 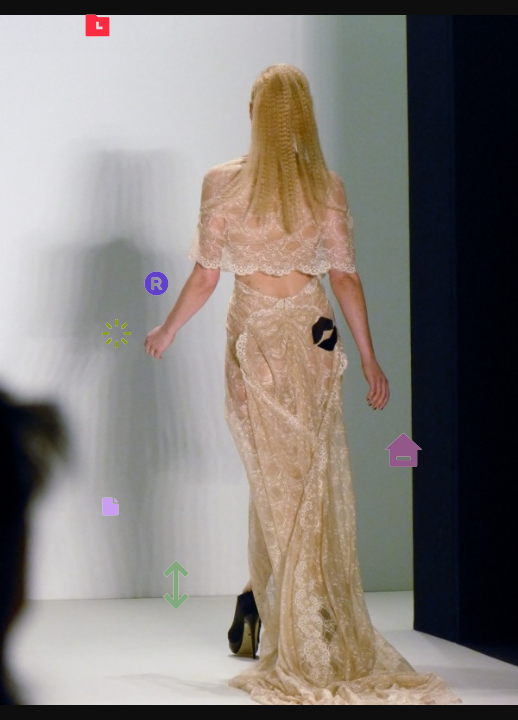 I want to click on navigate to home screen, so click(x=403, y=451).